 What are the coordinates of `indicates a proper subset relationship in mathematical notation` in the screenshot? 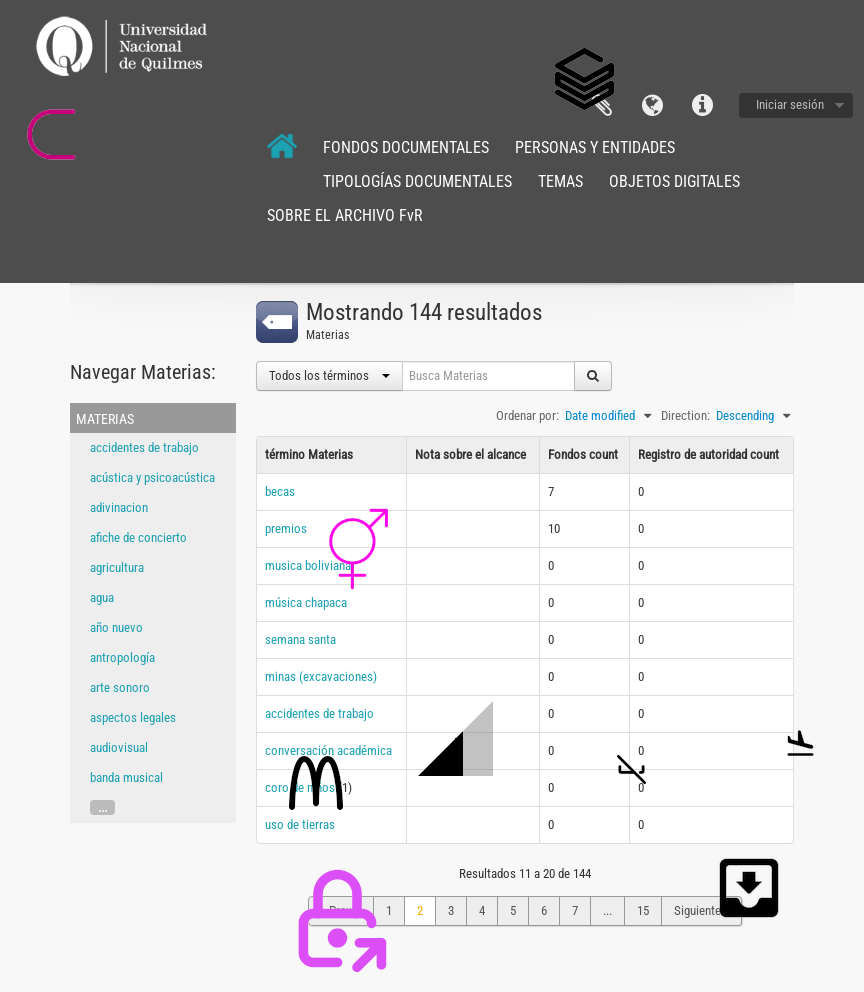 It's located at (52, 134).